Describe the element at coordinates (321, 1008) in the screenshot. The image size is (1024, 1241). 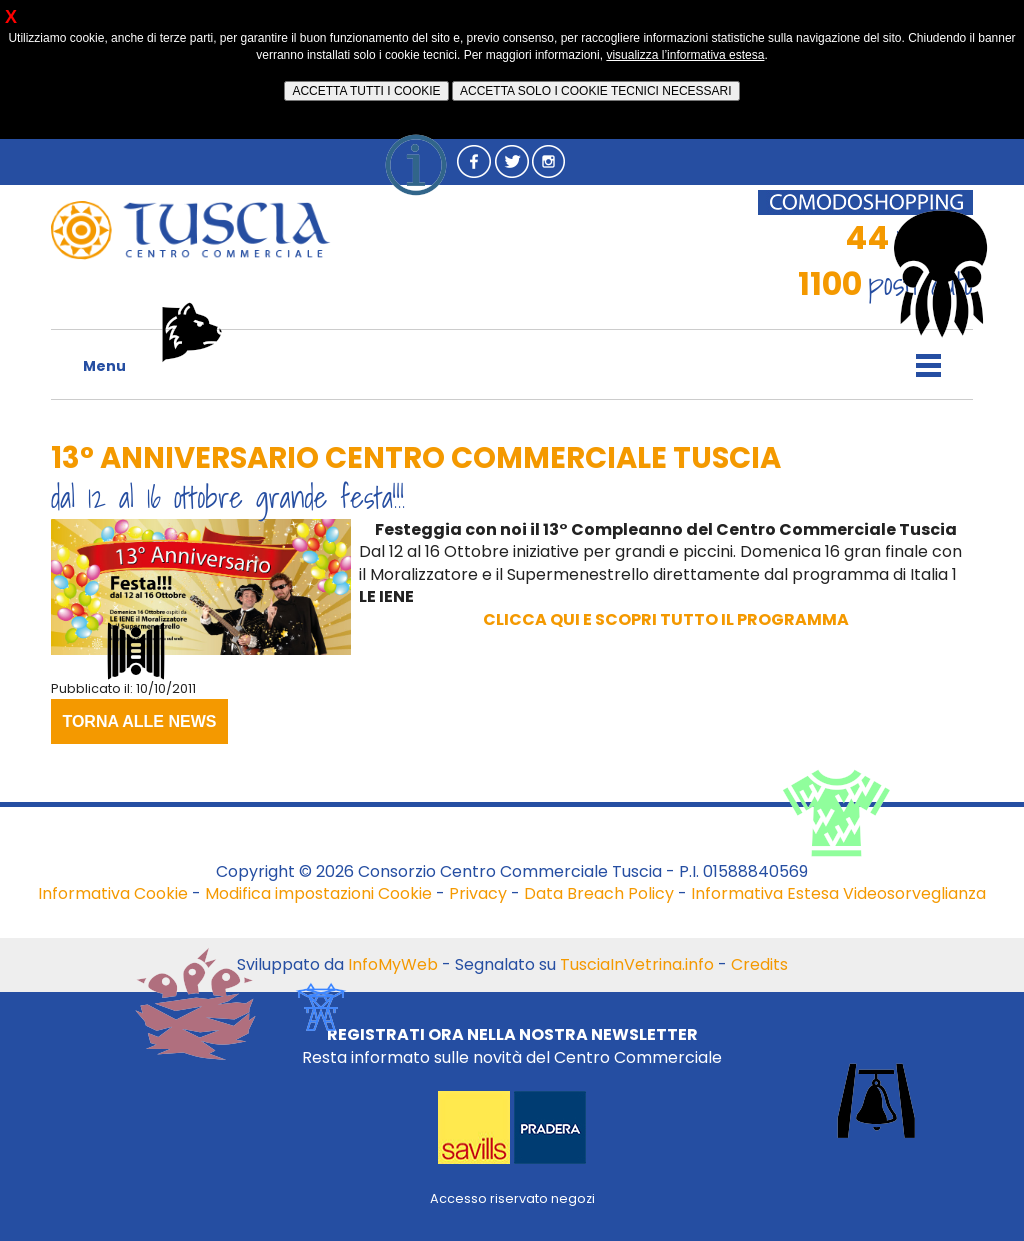
I see `indicates power grid or electrical infrastructure` at that location.